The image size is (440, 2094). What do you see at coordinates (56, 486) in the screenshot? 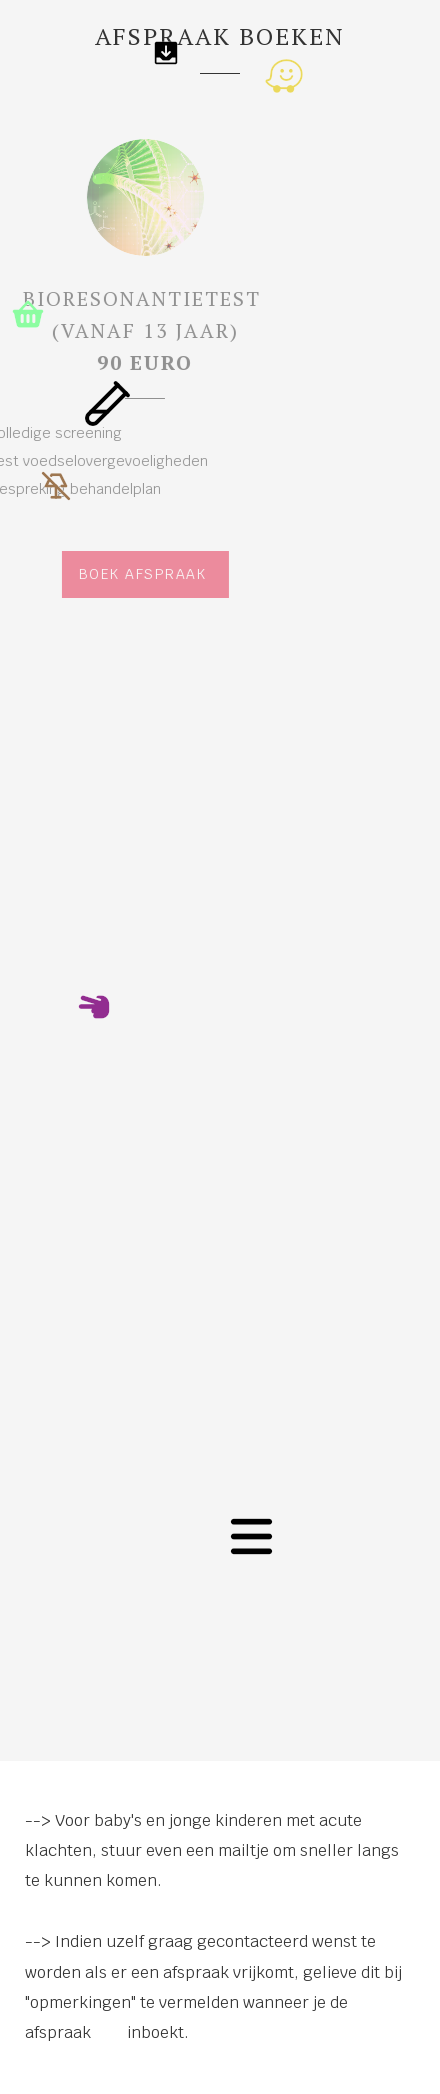
I see `turn off desk lamp` at bounding box center [56, 486].